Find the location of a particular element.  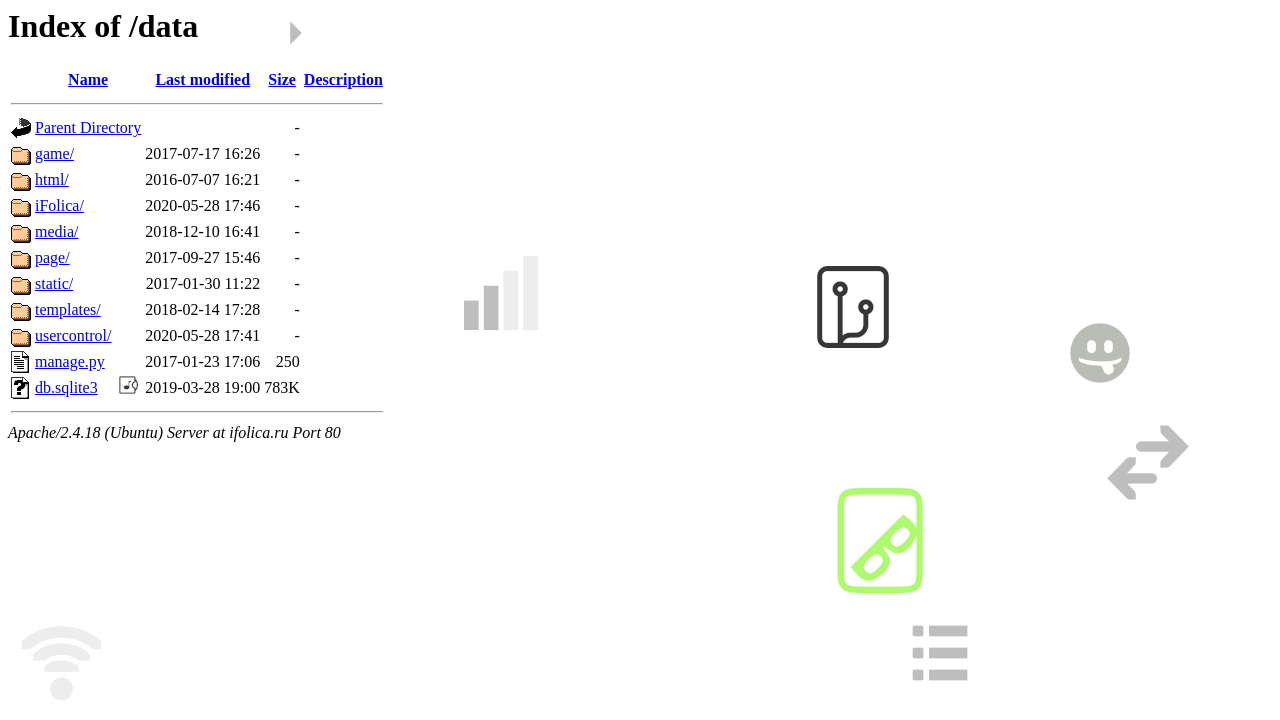

emoji reaction showing playful or teasing mood is located at coordinates (1100, 353).